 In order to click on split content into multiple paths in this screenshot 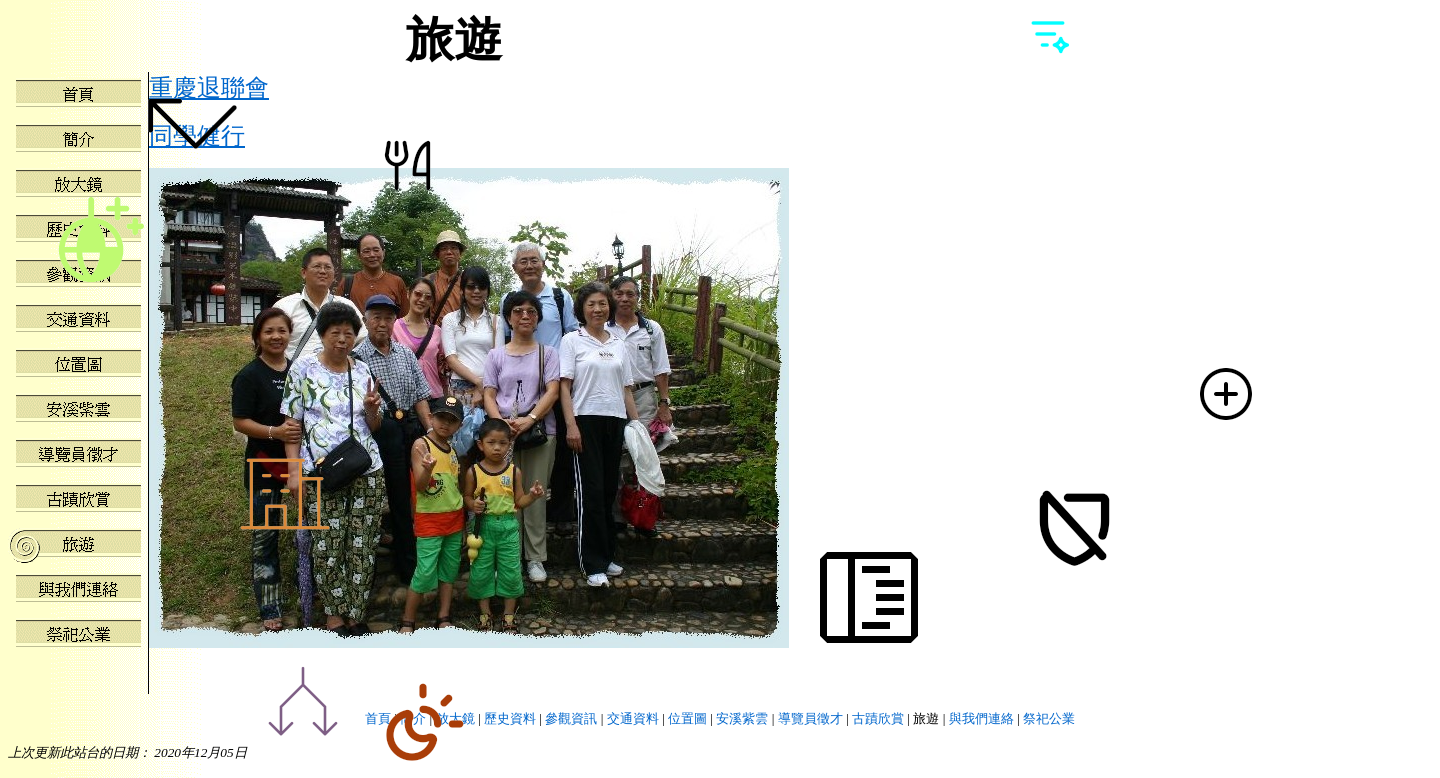, I will do `click(303, 704)`.